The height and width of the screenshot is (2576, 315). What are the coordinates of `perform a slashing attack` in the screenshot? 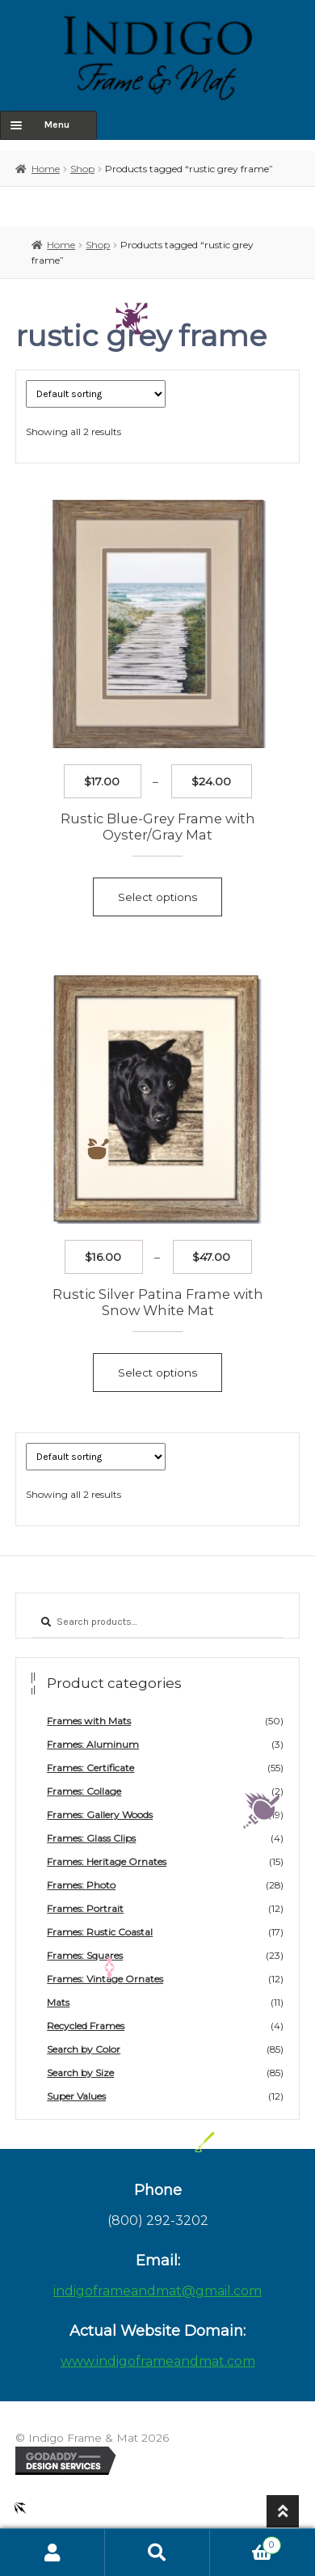 It's located at (261, 1810).